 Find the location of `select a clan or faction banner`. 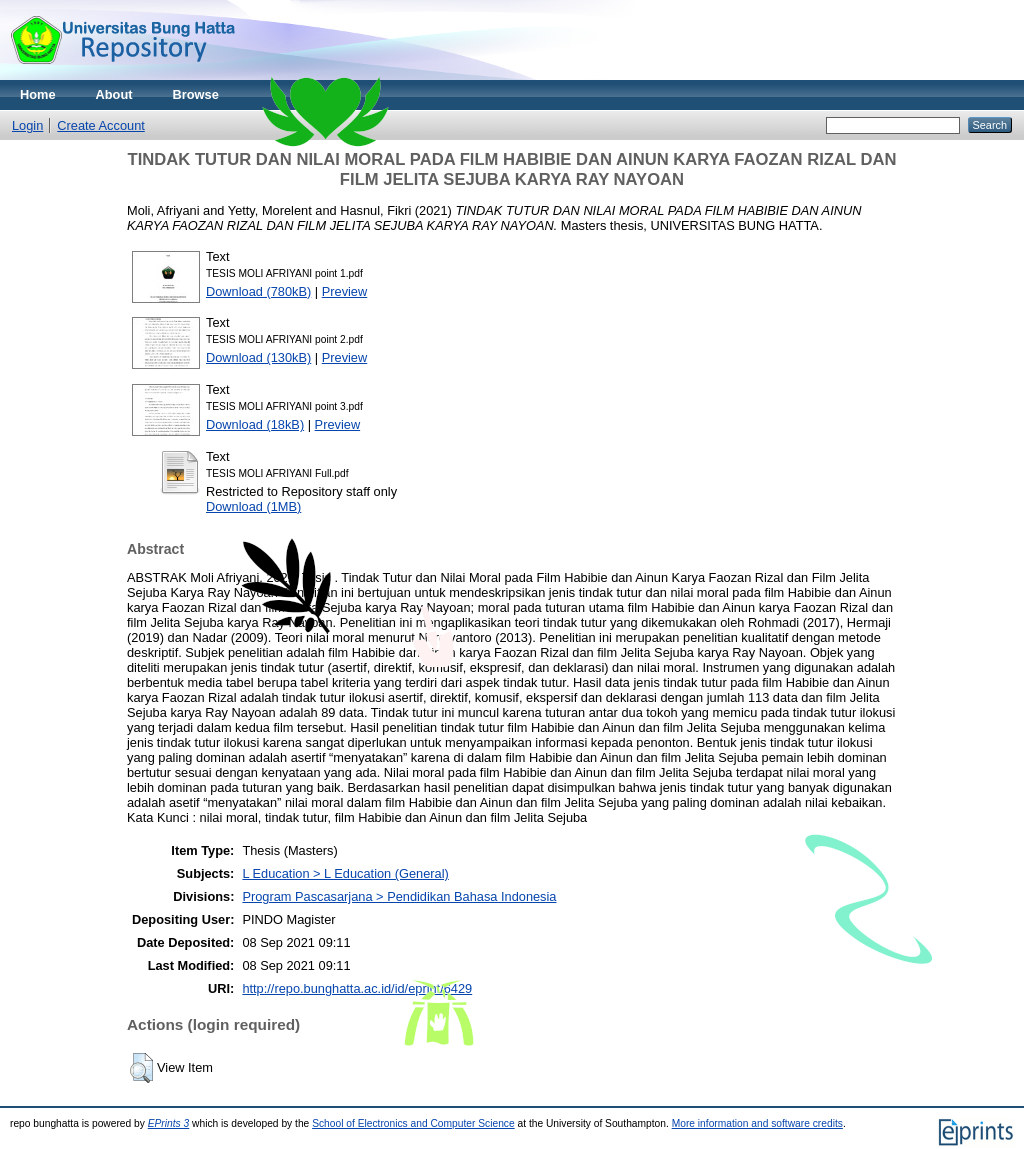

select a clan or faction banner is located at coordinates (439, 1013).